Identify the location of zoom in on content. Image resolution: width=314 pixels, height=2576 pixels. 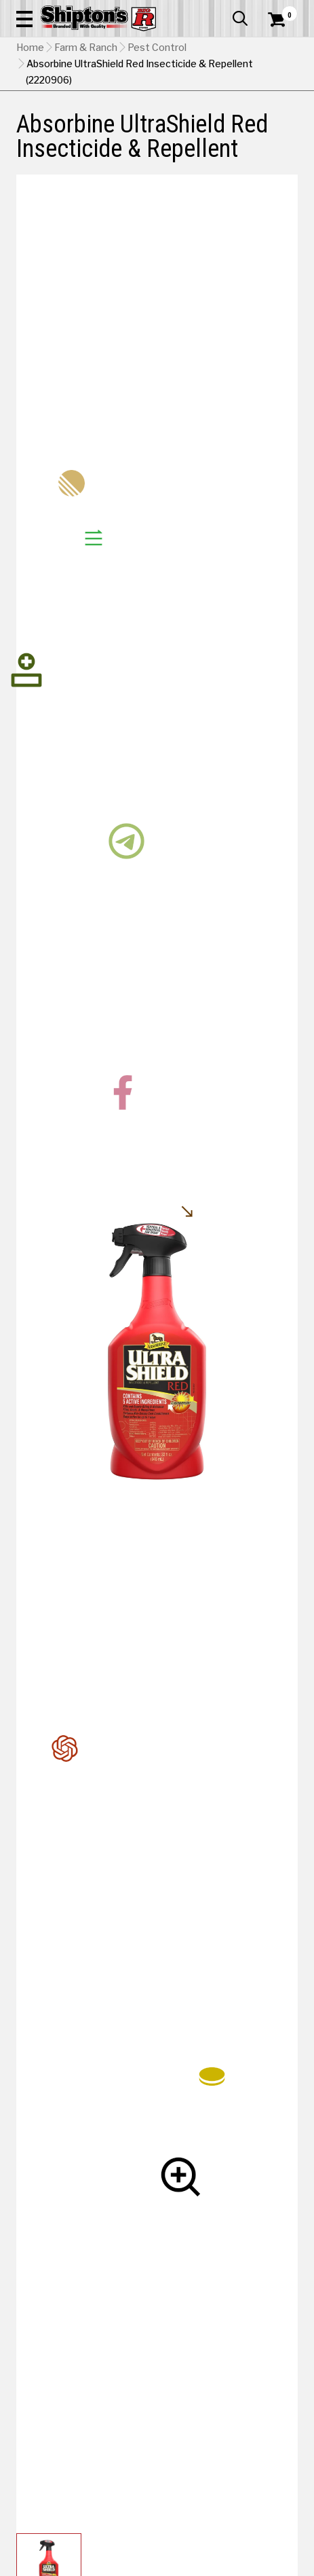
(180, 2177).